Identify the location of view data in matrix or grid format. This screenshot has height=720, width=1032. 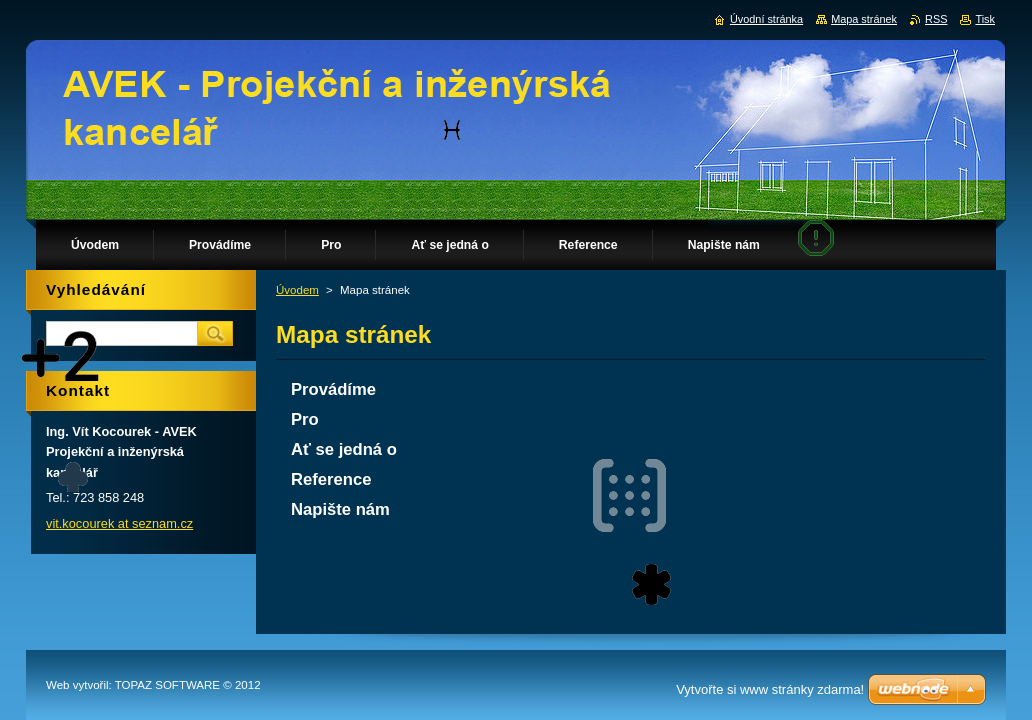
(629, 495).